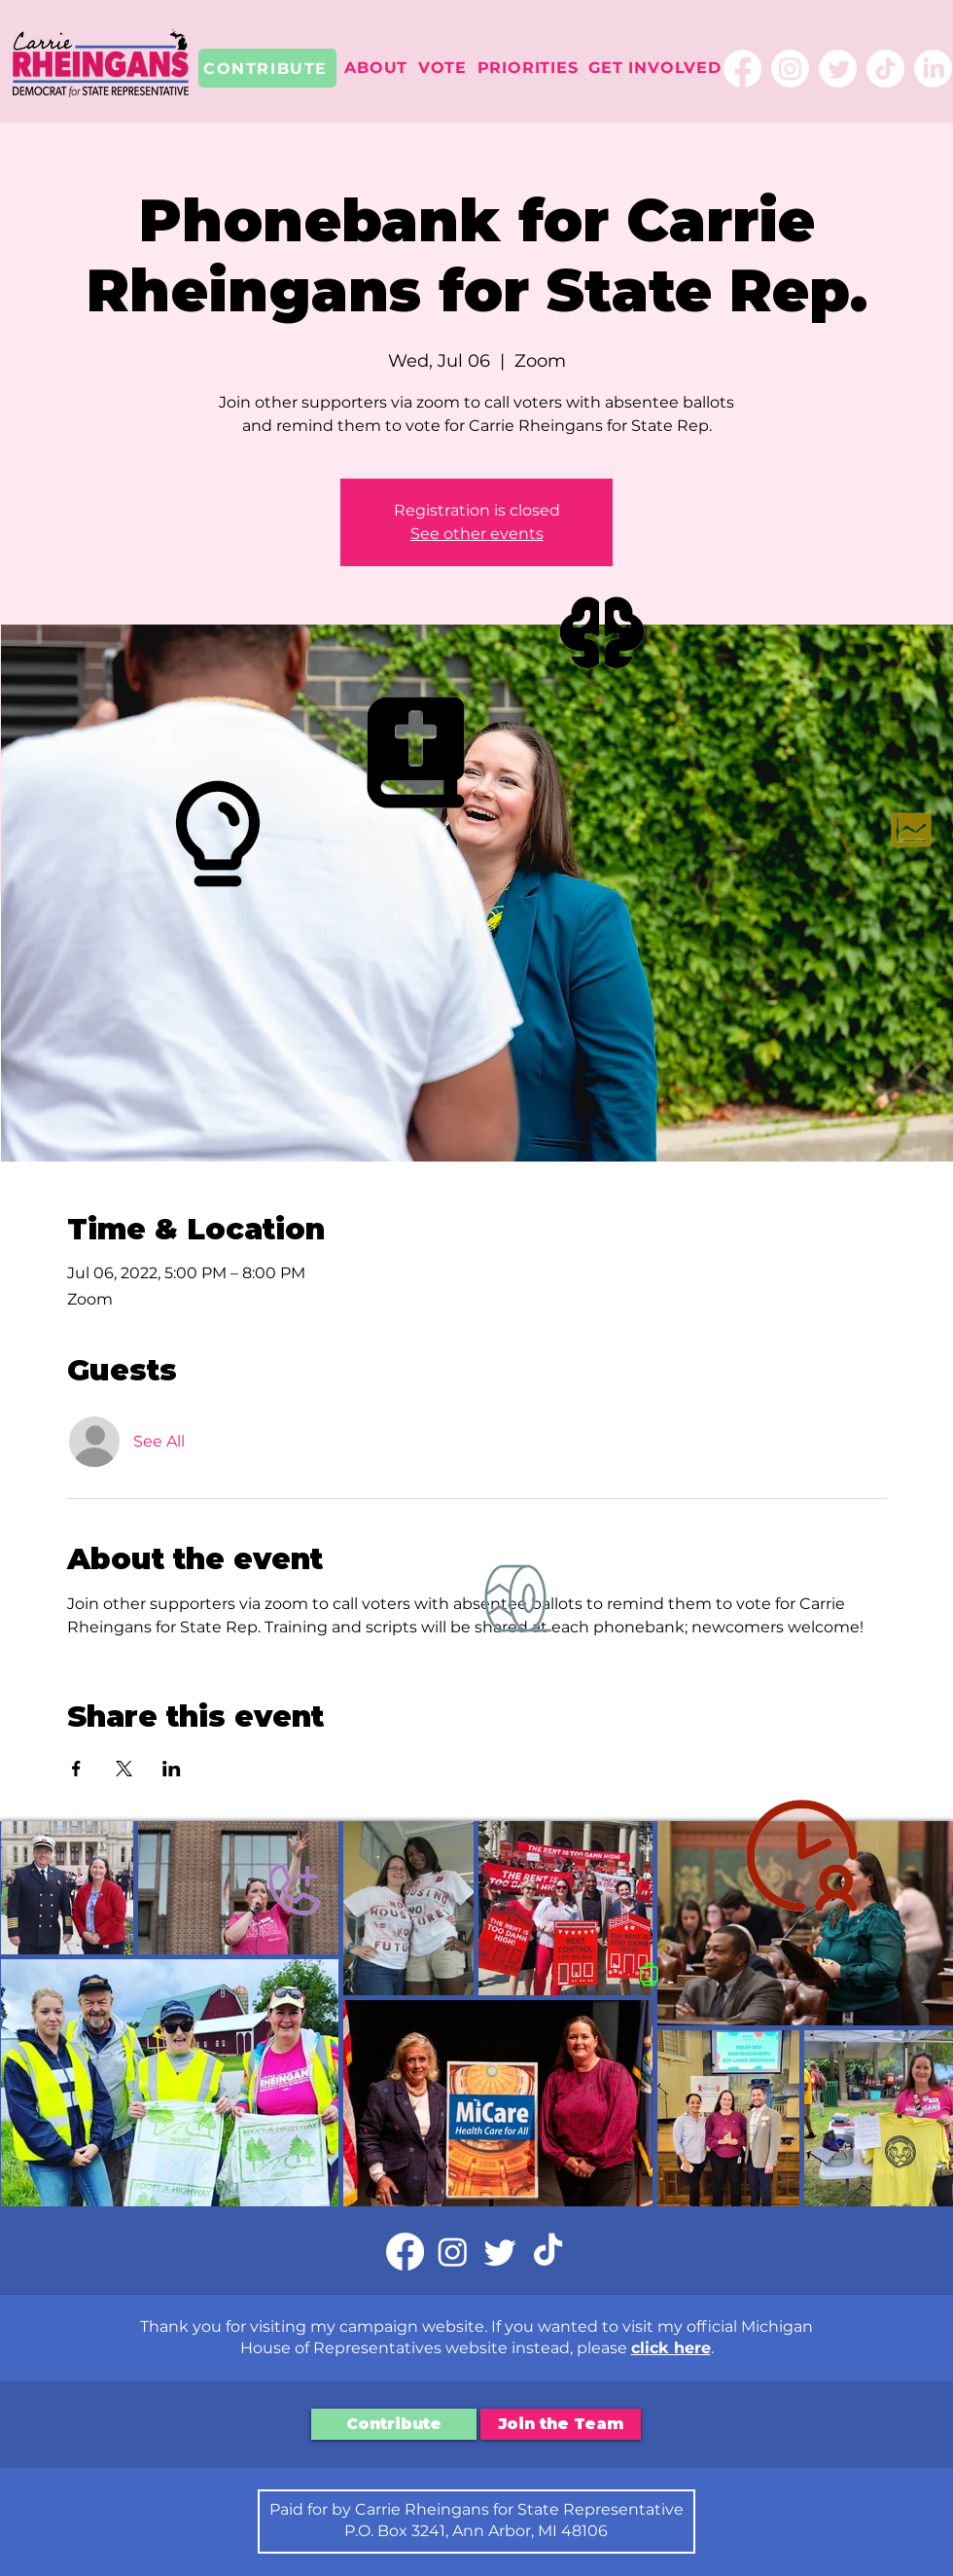 This screenshot has width=953, height=2576. I want to click on view user activity history, so click(801, 1855).